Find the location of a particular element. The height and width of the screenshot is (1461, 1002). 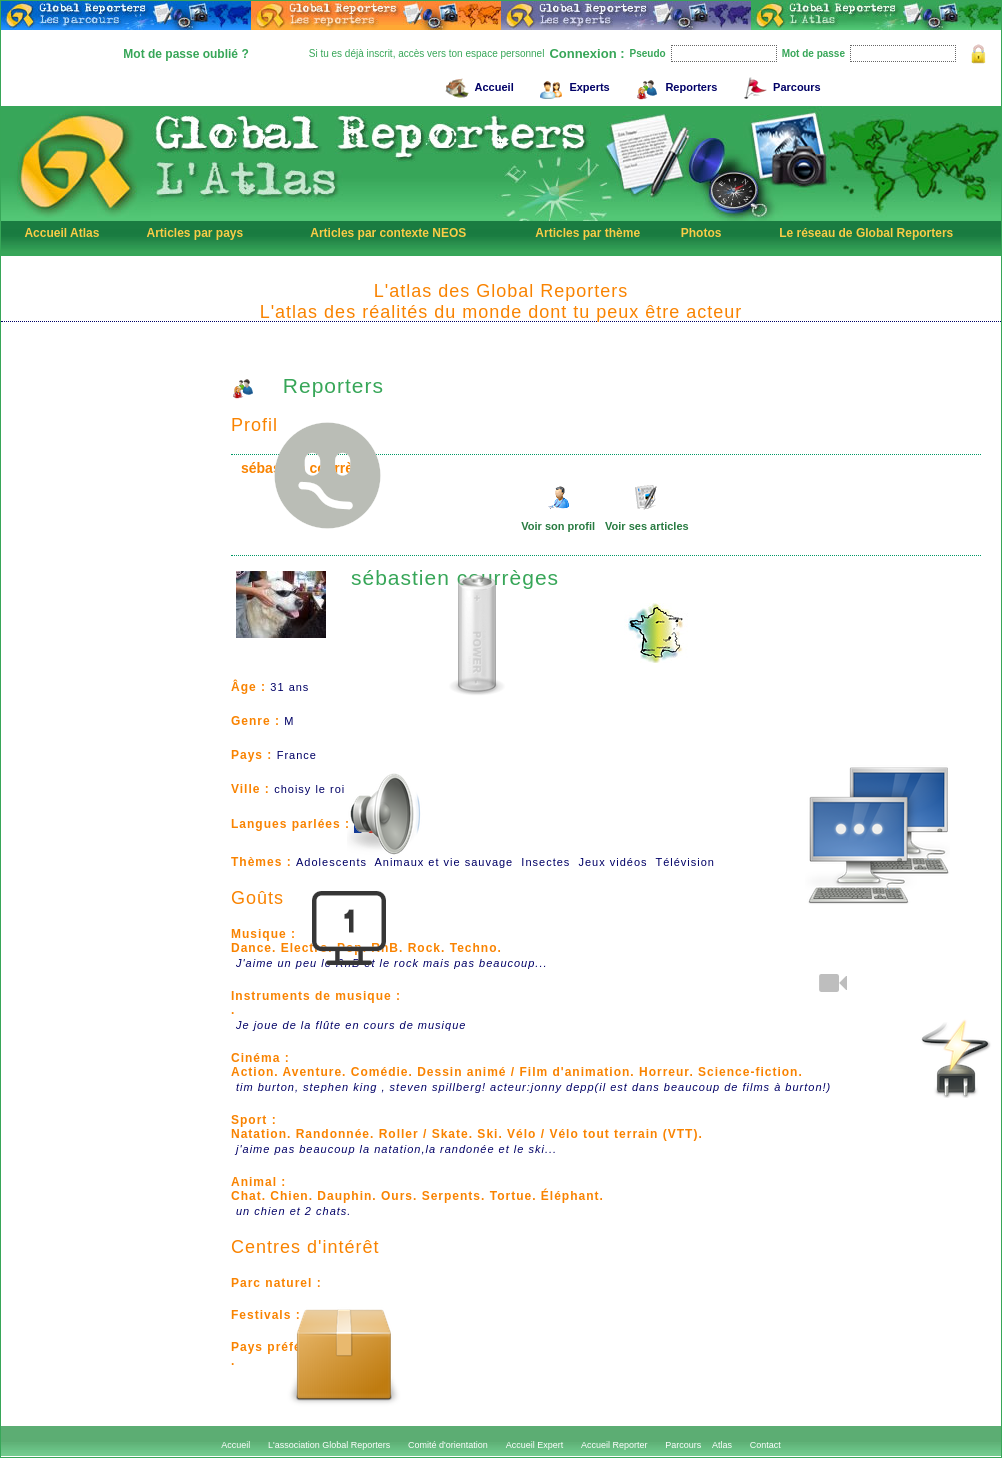

display 1 in a multi-monitor setup is located at coordinates (349, 928).